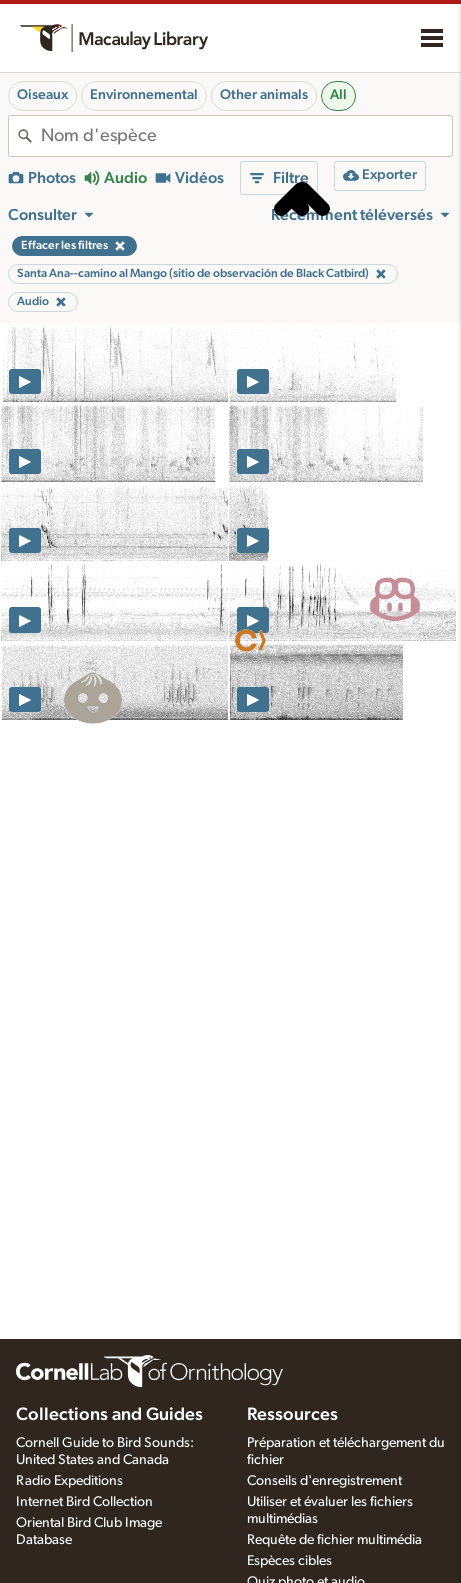 The width and height of the screenshot is (461, 1583). Describe the element at coordinates (395, 599) in the screenshot. I see `open microsoft copilot` at that location.